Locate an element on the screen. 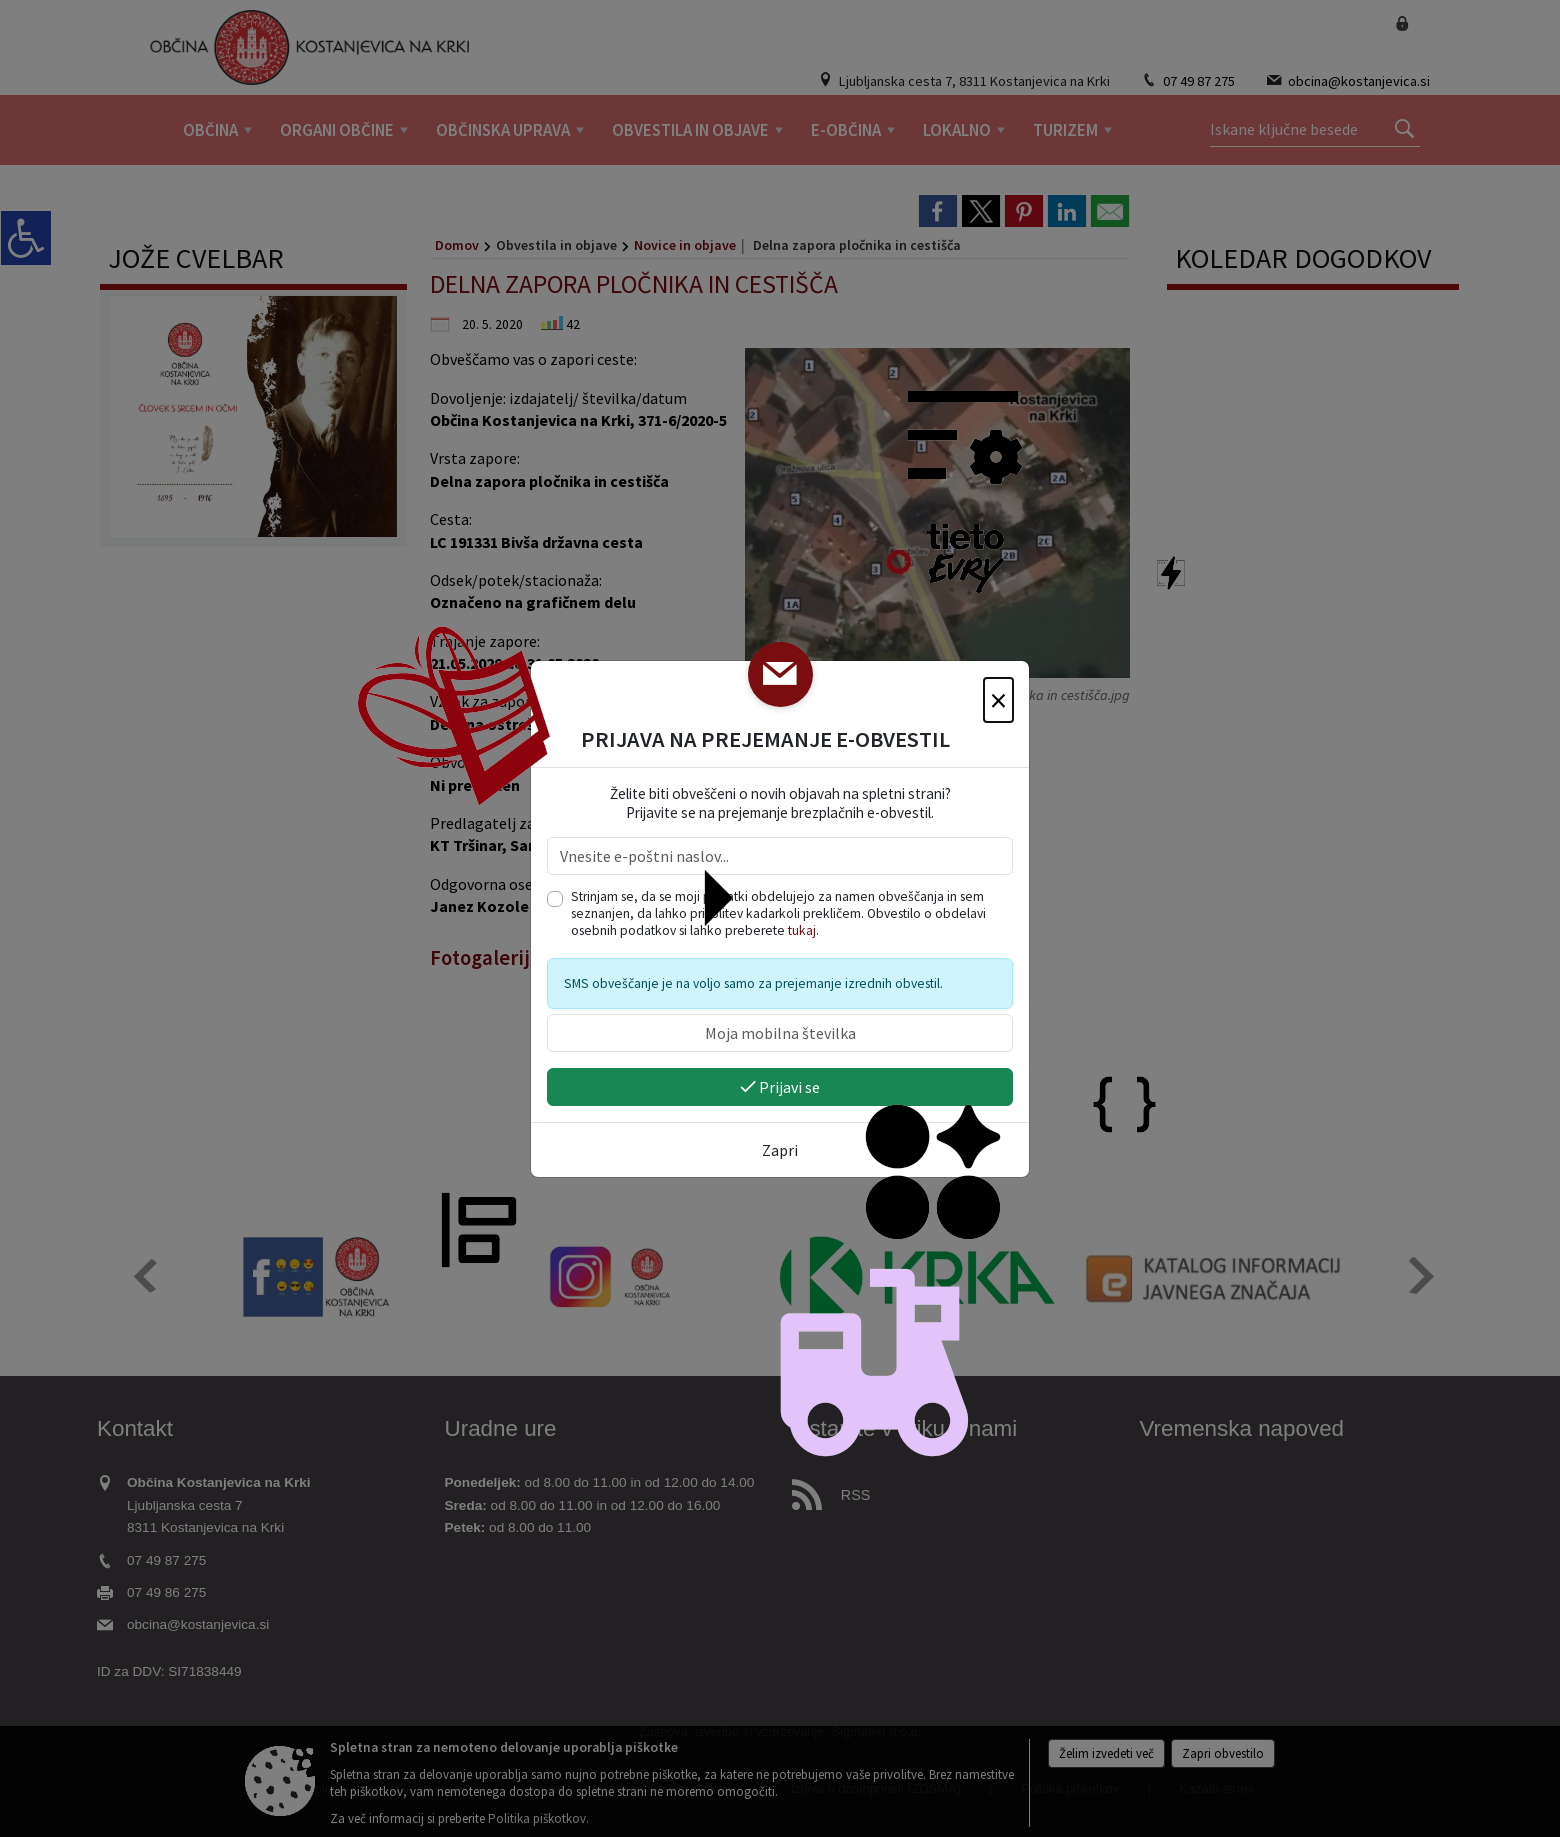 Image resolution: width=1560 pixels, height=1837 pixels. taxbuzz company logo is located at coordinates (454, 716).